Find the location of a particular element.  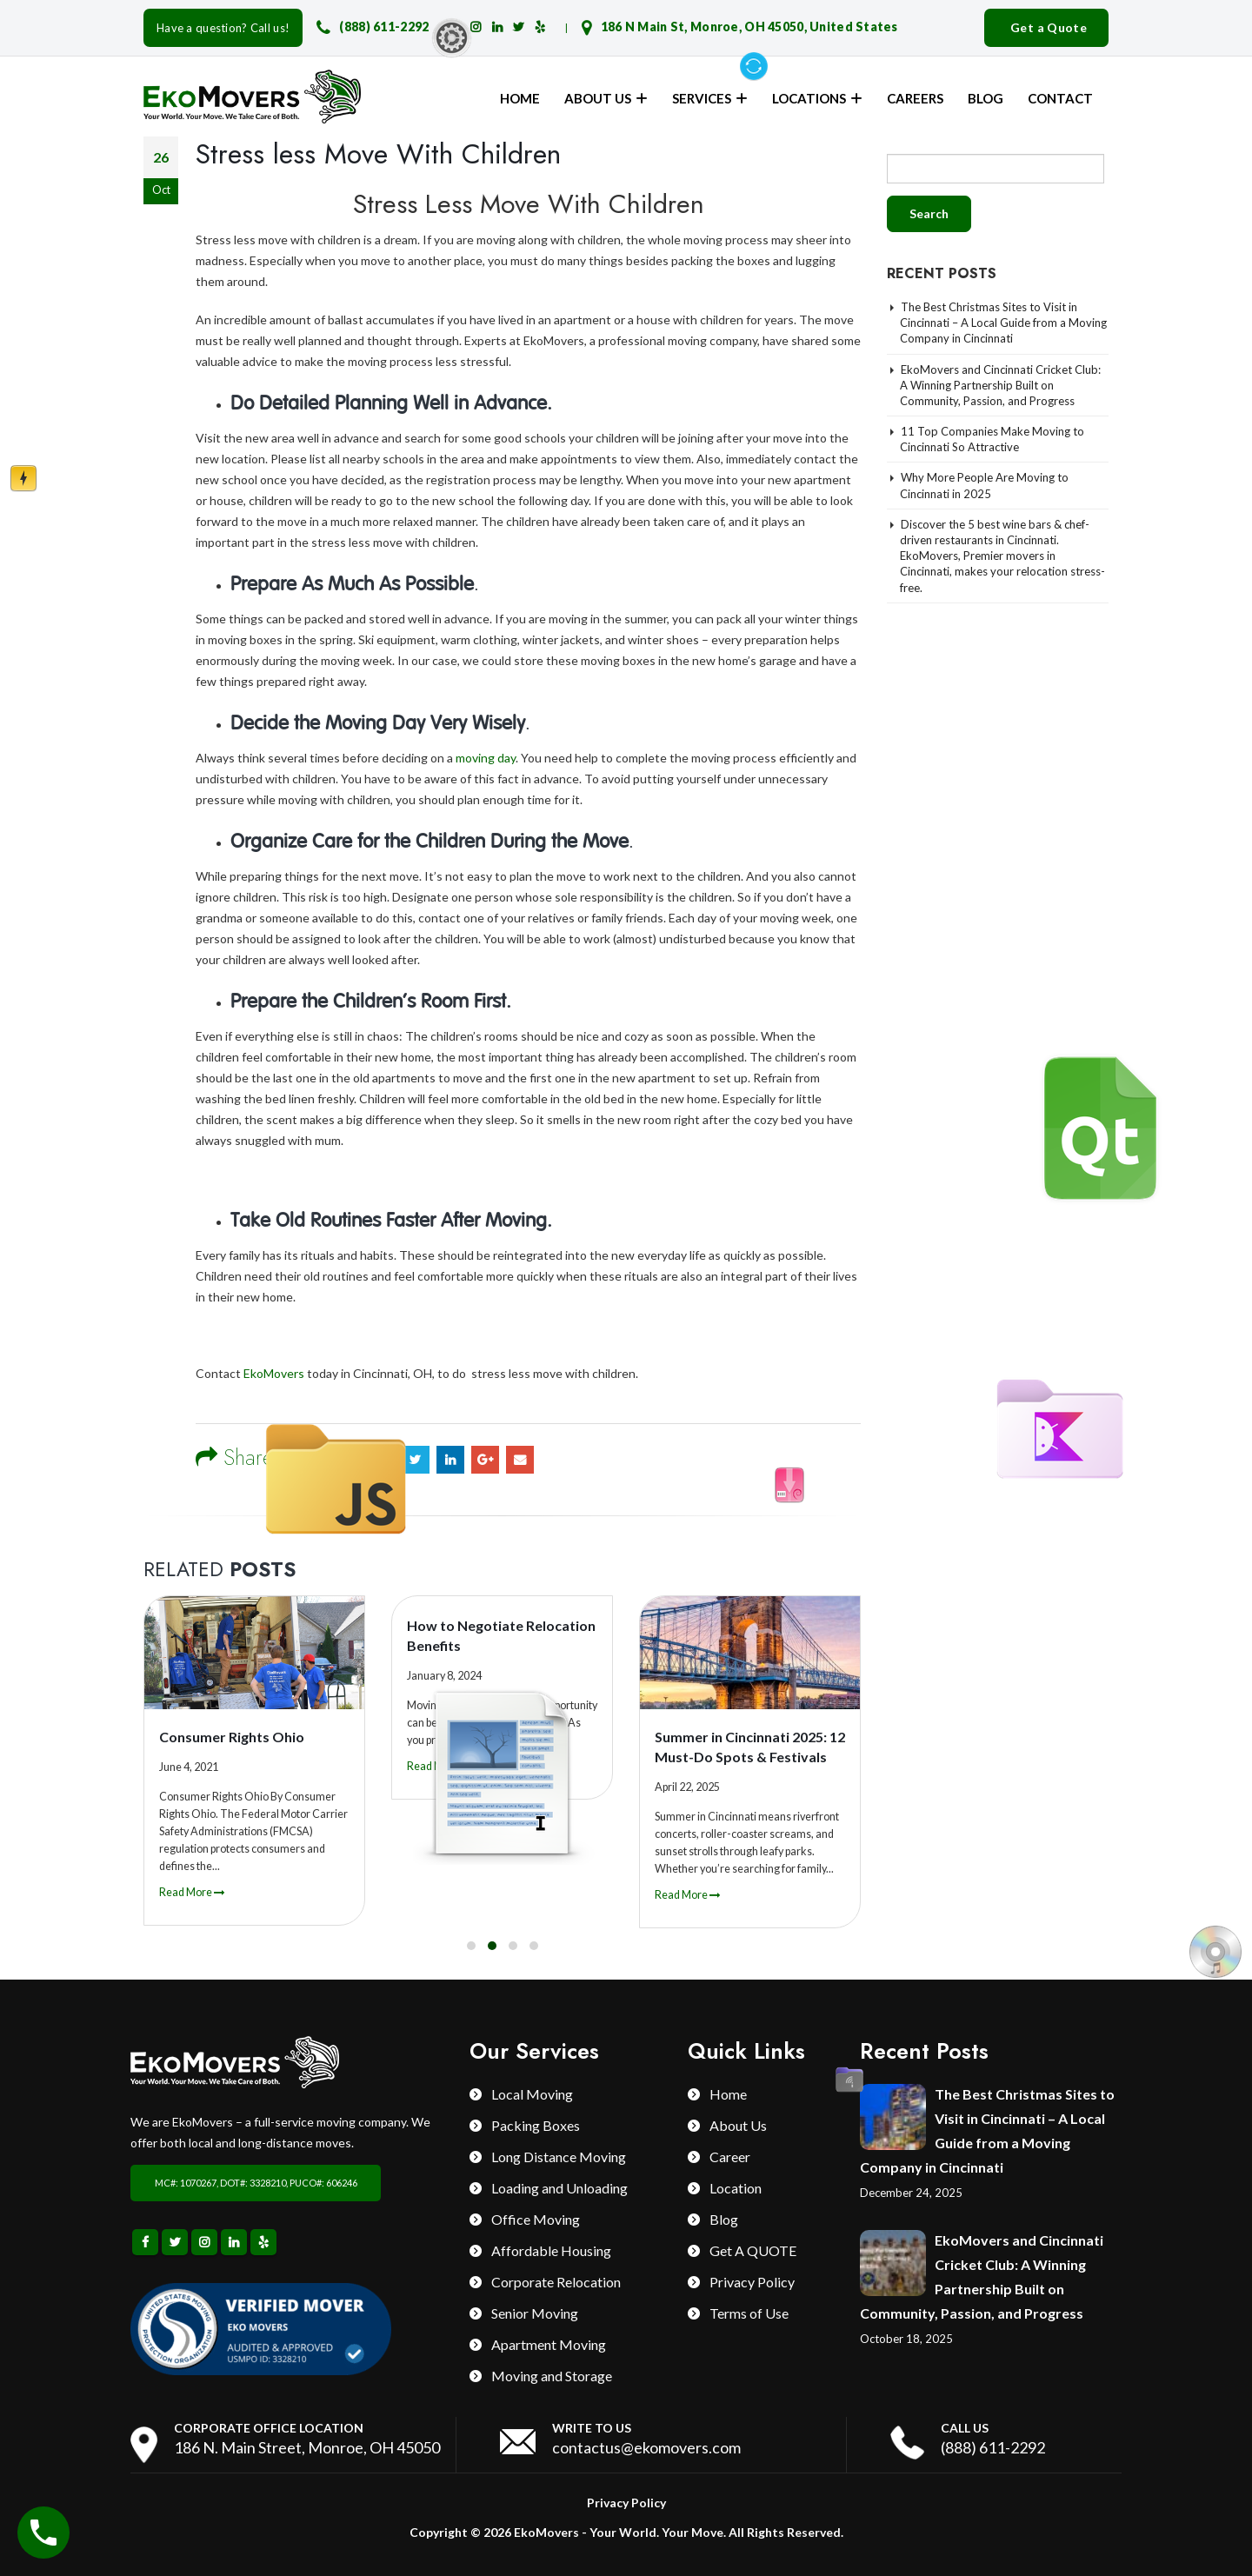

open synaptic package manager is located at coordinates (789, 1485).